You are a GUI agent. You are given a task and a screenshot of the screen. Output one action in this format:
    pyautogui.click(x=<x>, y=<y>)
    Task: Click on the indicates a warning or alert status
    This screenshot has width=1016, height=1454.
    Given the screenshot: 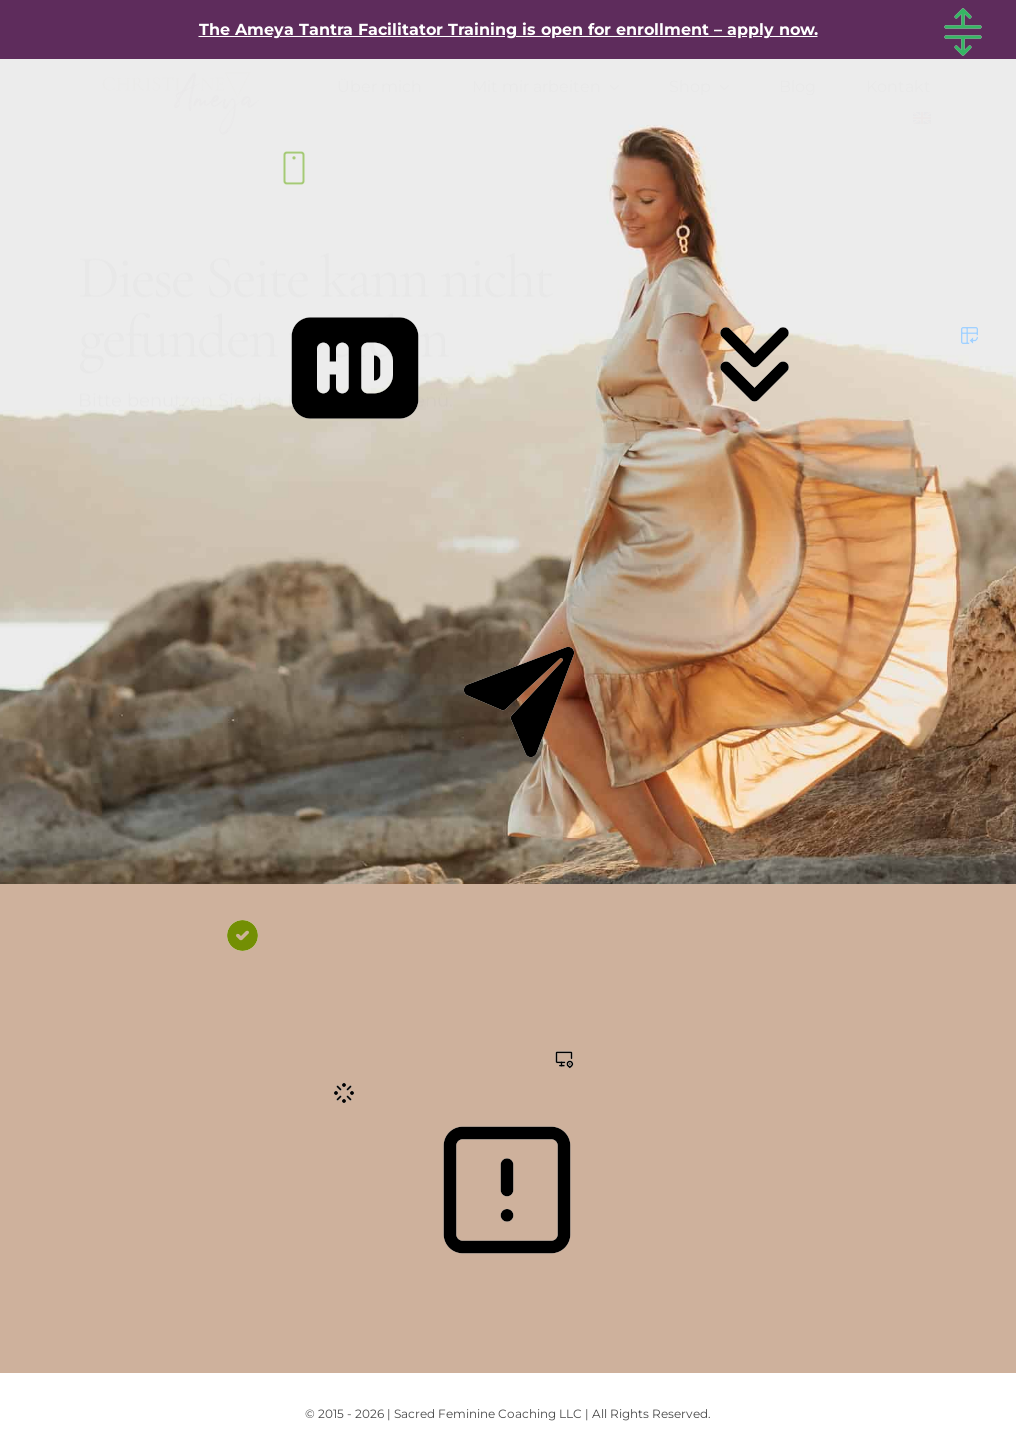 What is the action you would take?
    pyautogui.click(x=507, y=1190)
    